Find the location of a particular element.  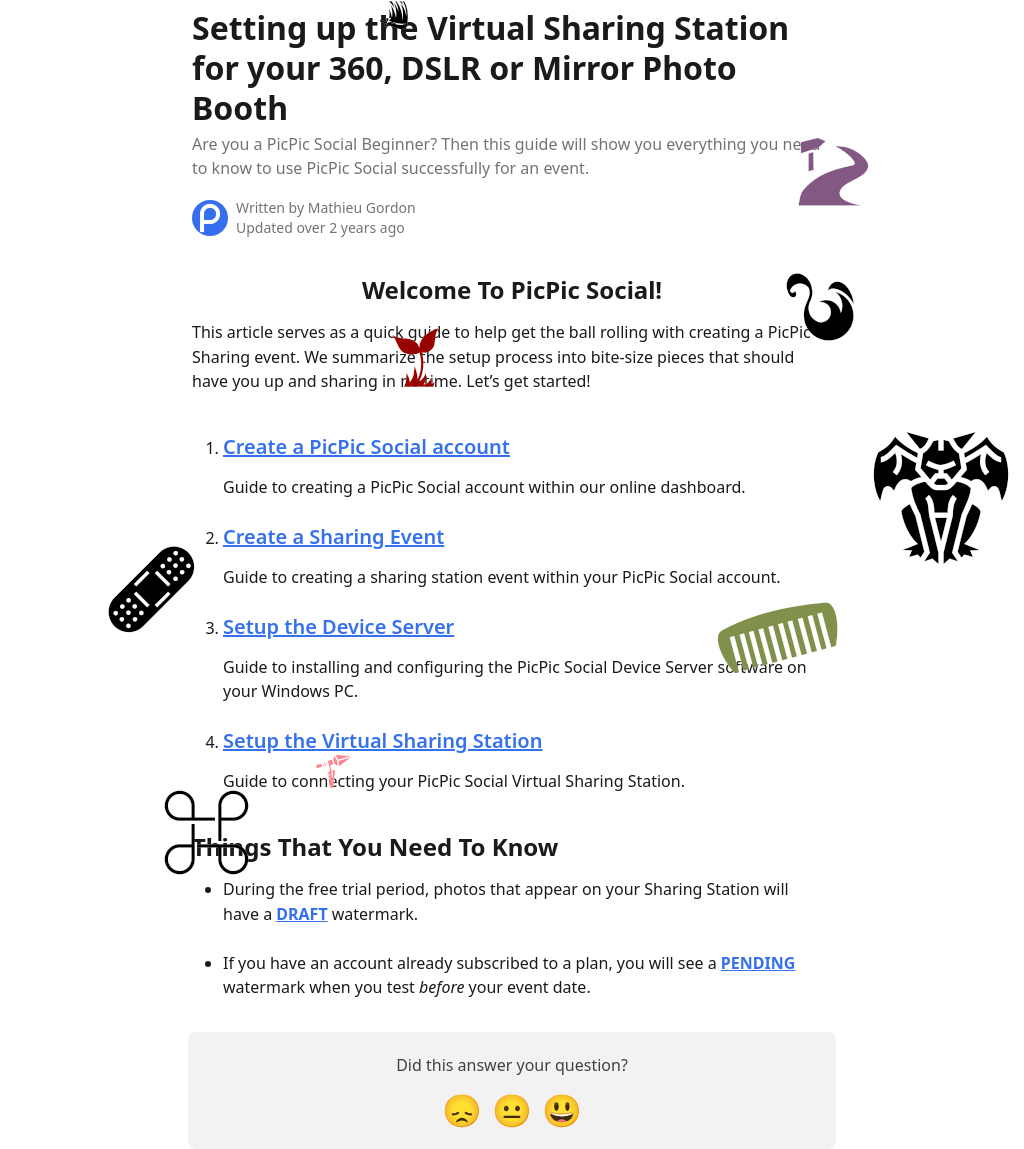

command key modifier (mac keyboard shortcut) is located at coordinates (206, 832).